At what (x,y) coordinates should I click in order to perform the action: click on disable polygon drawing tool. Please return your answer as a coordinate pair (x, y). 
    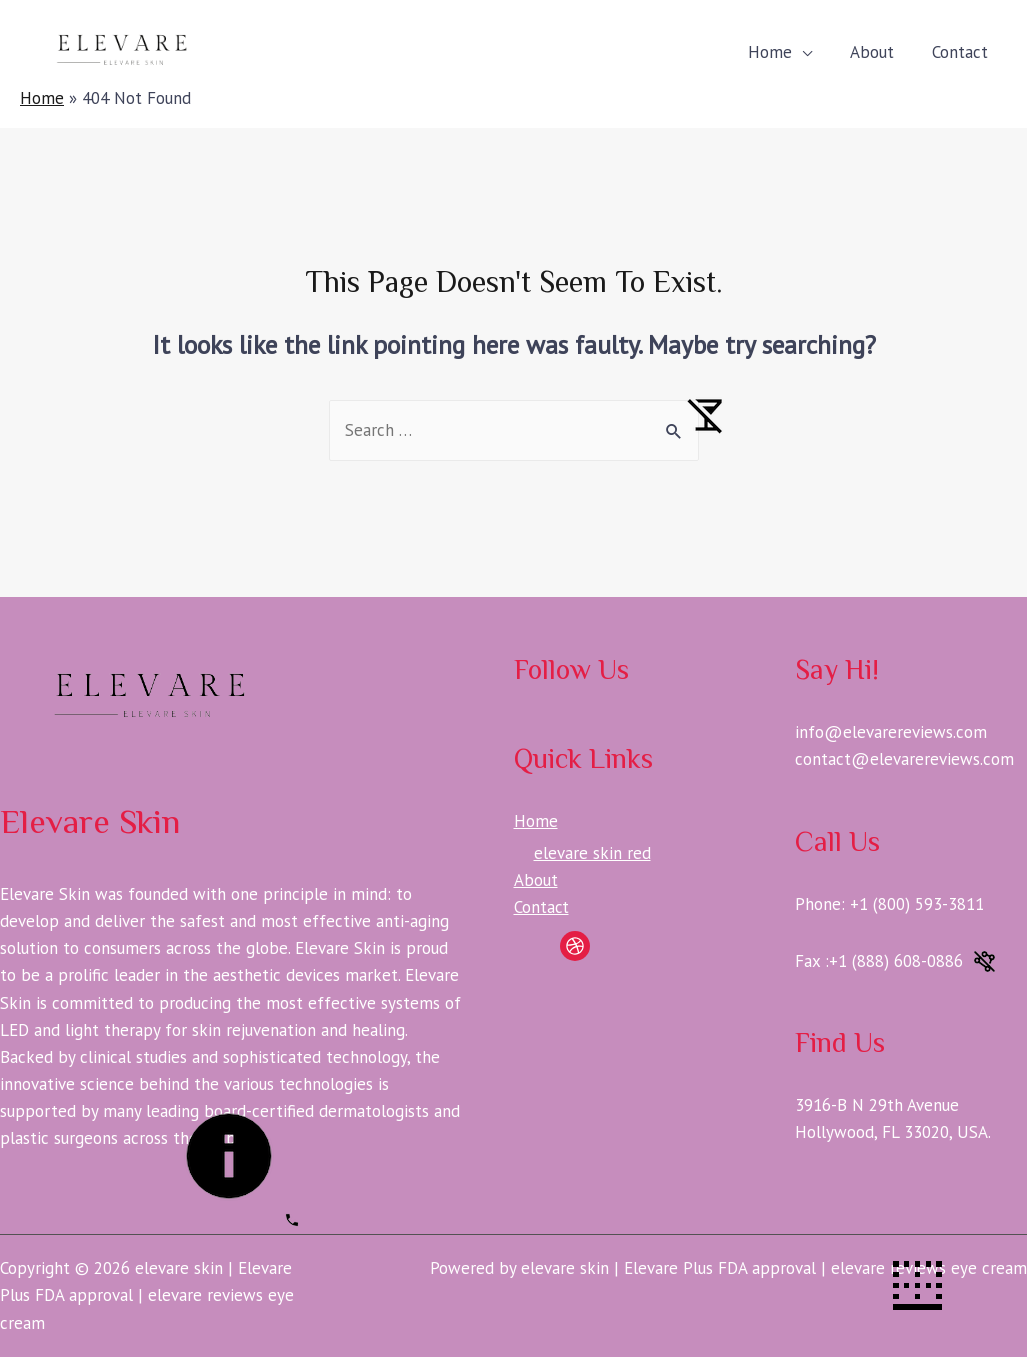
    Looking at the image, I should click on (984, 961).